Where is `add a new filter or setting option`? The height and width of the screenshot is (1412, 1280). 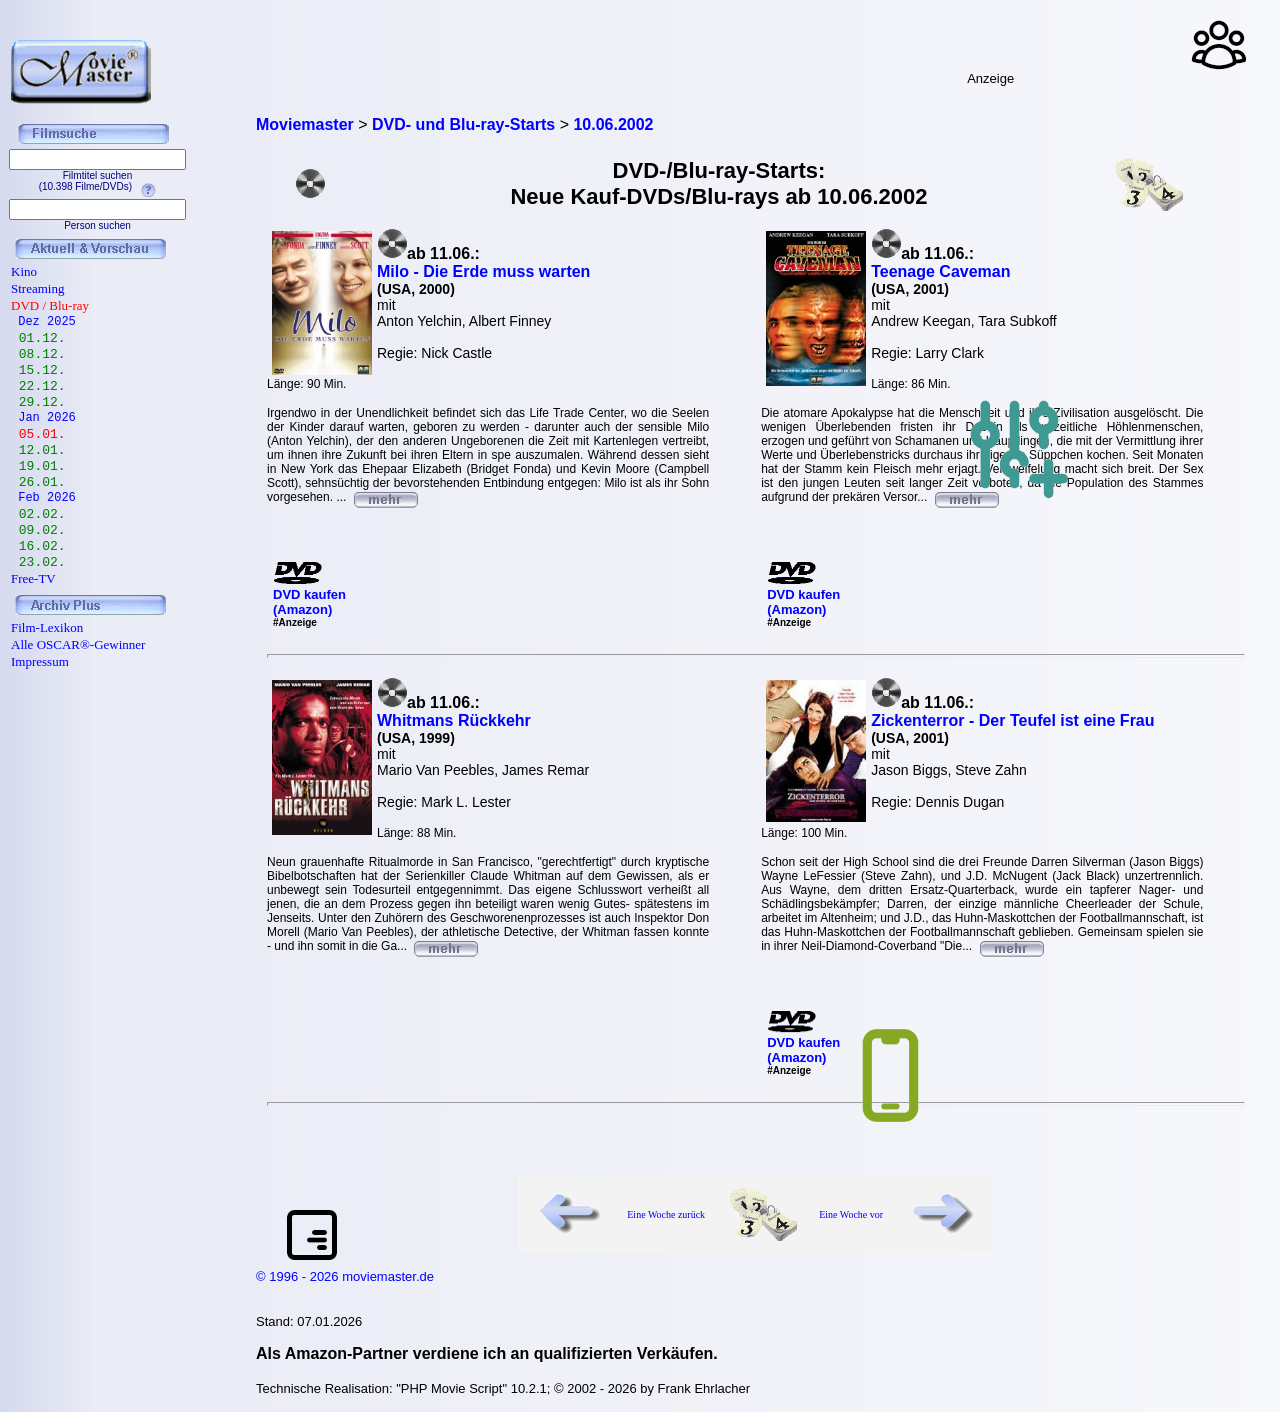 add a new filter or setting option is located at coordinates (1014, 444).